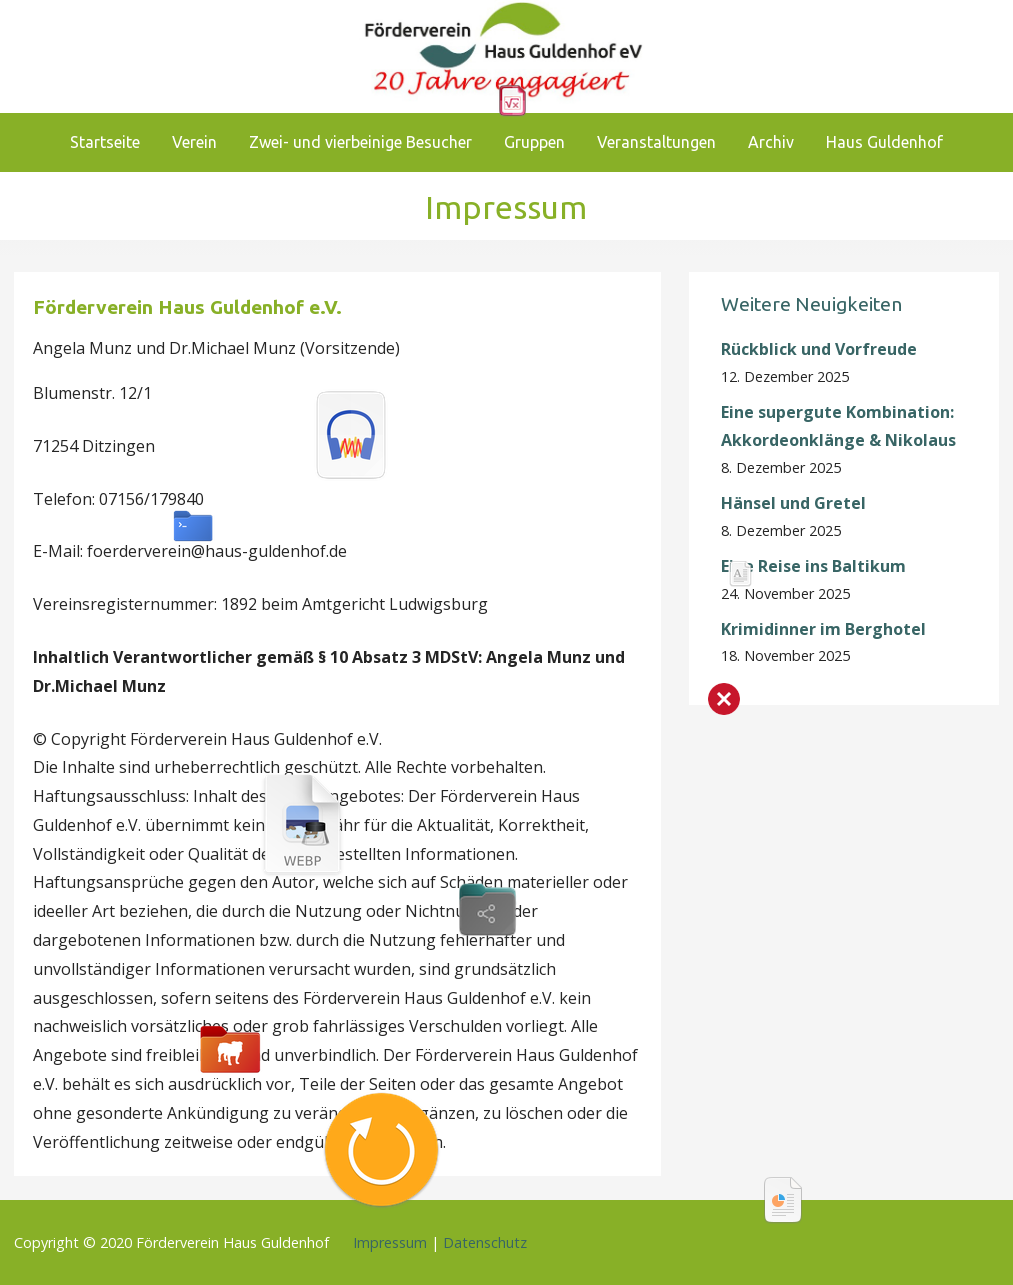 Image resolution: width=1013 pixels, height=1285 pixels. Describe the element at coordinates (783, 1200) in the screenshot. I see `open a presentation file` at that location.